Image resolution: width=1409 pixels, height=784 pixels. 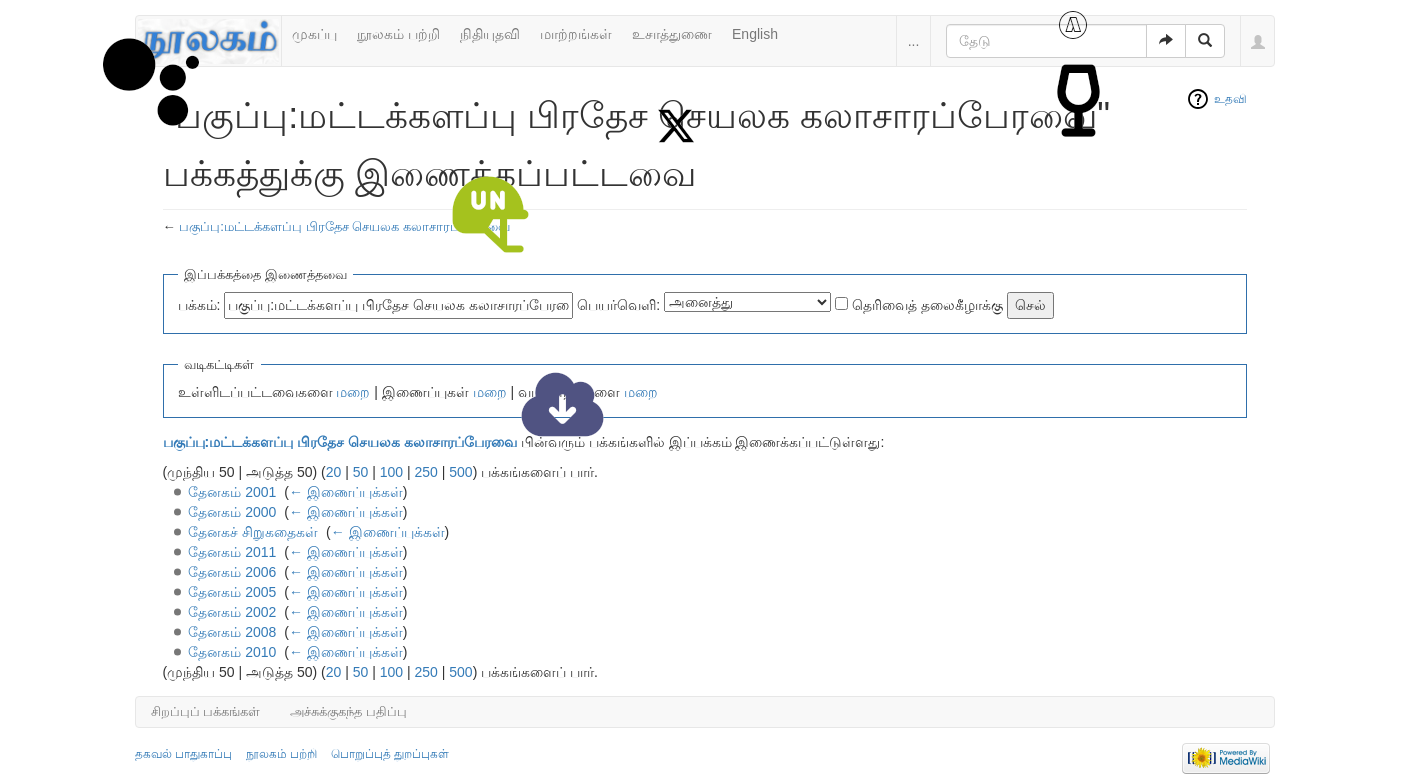 I want to click on download file from cloud storage, so click(x=562, y=404).